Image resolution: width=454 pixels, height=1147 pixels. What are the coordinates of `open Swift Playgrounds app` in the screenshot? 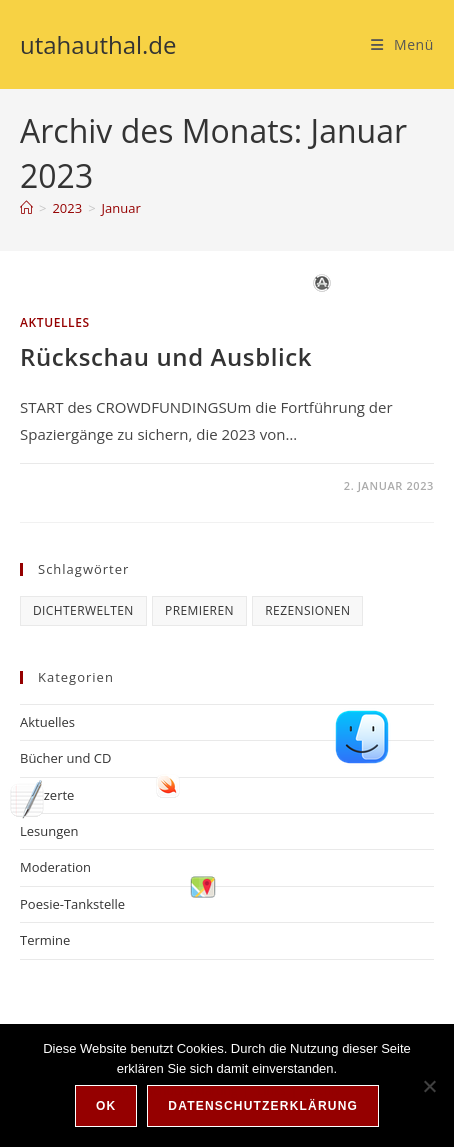 It's located at (168, 786).